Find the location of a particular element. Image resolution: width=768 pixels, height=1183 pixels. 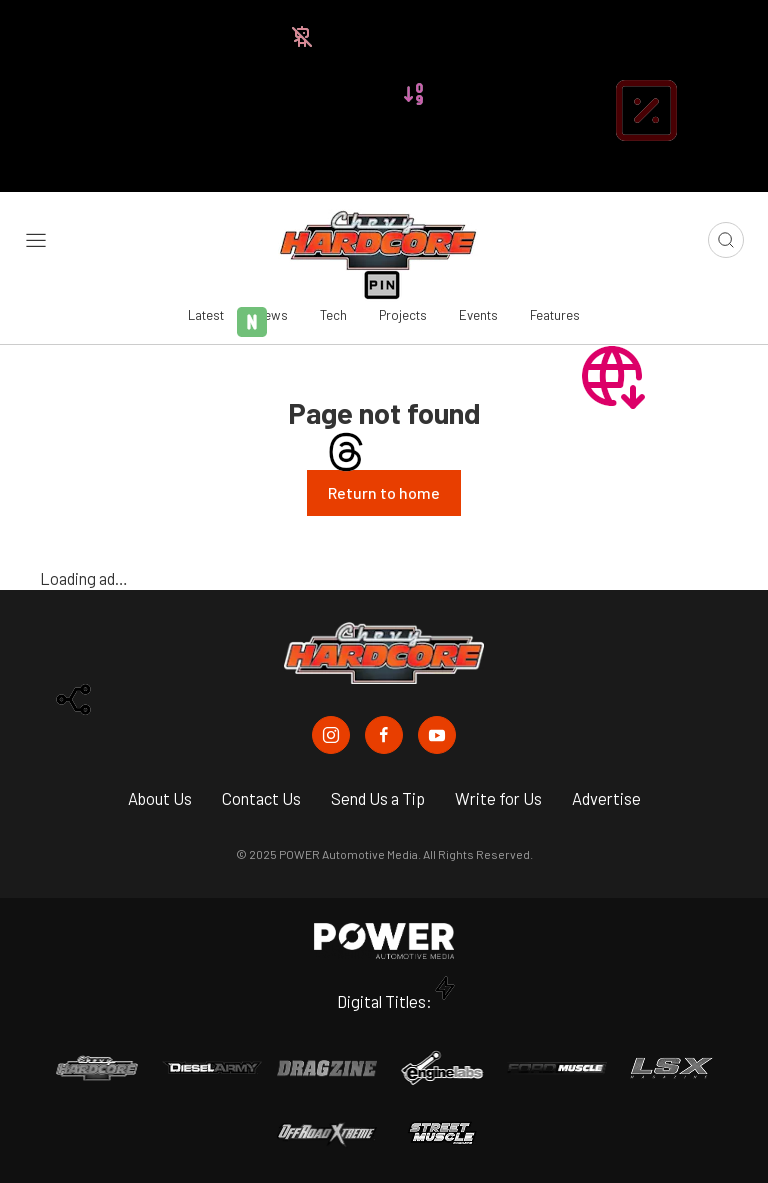

view your stackshare profile is located at coordinates (73, 699).